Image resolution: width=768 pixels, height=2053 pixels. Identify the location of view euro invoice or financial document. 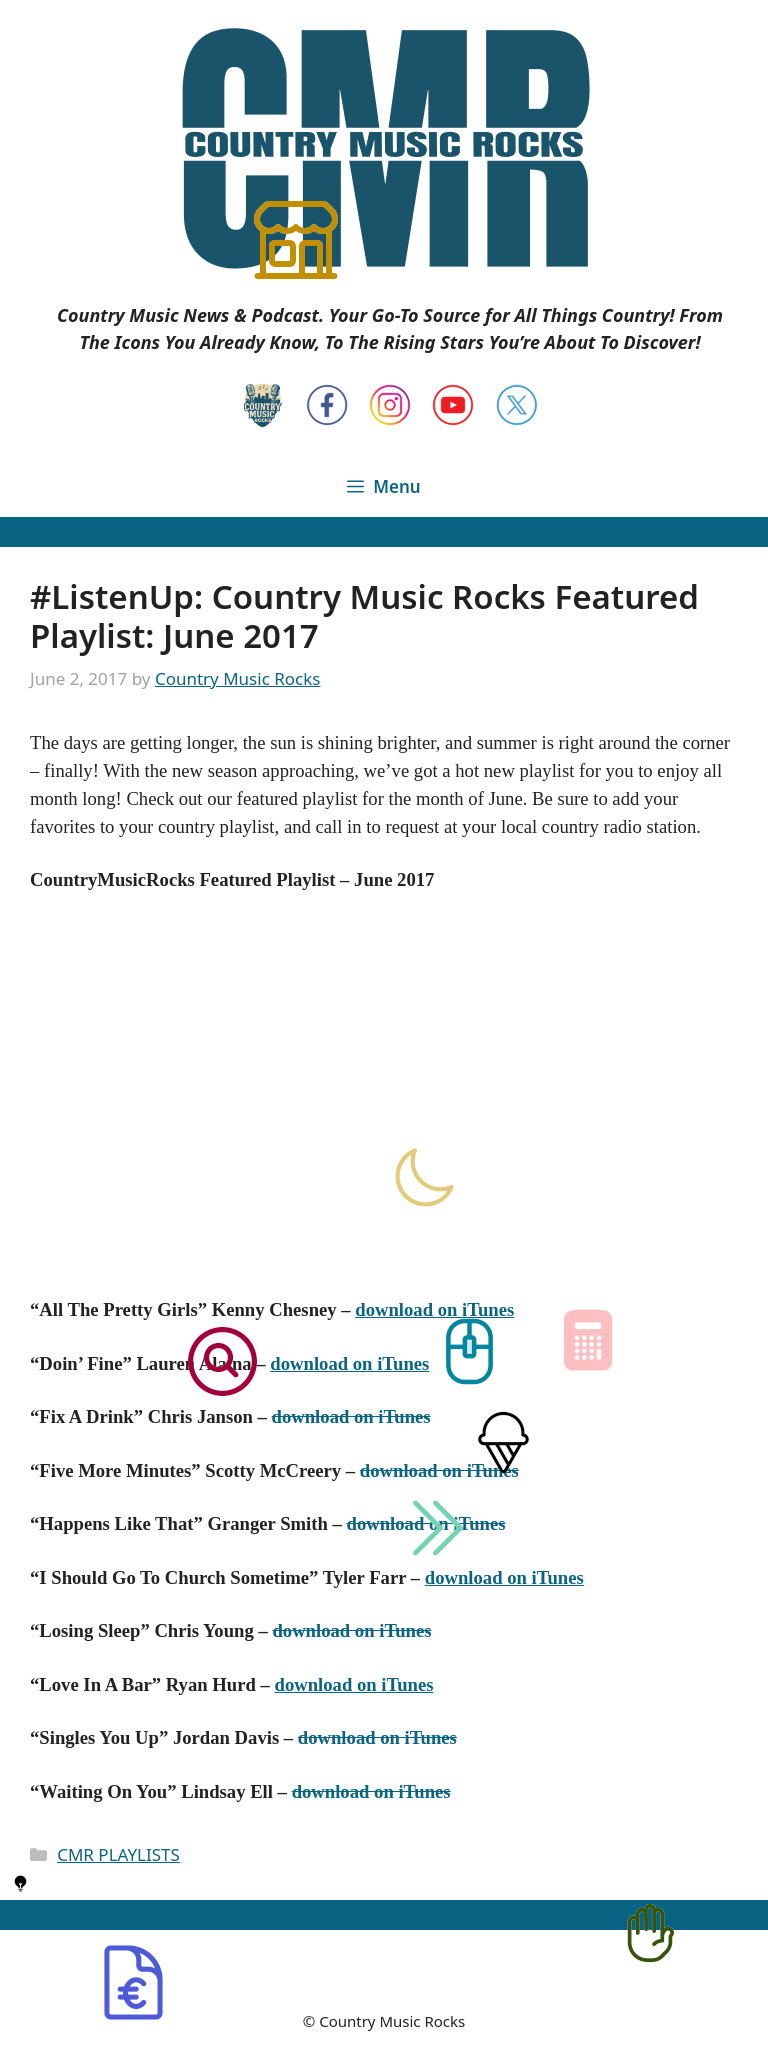
(133, 1982).